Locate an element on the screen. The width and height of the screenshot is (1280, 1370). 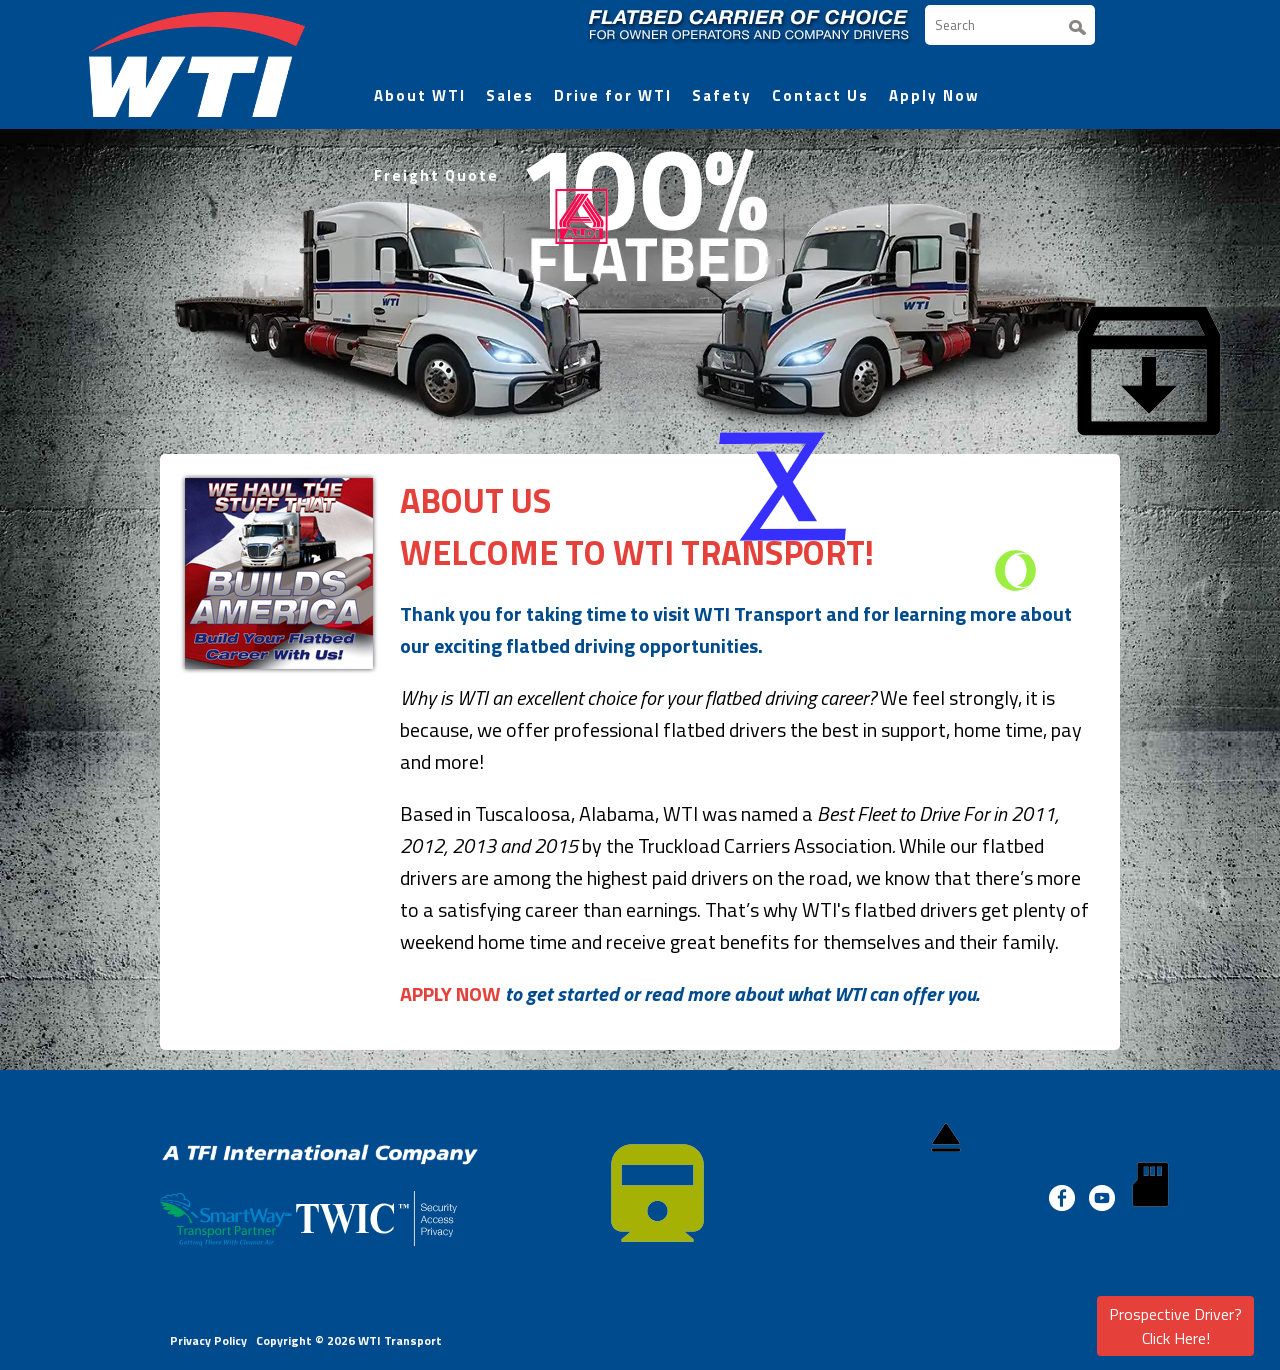
open opera browser is located at coordinates (1015, 570).